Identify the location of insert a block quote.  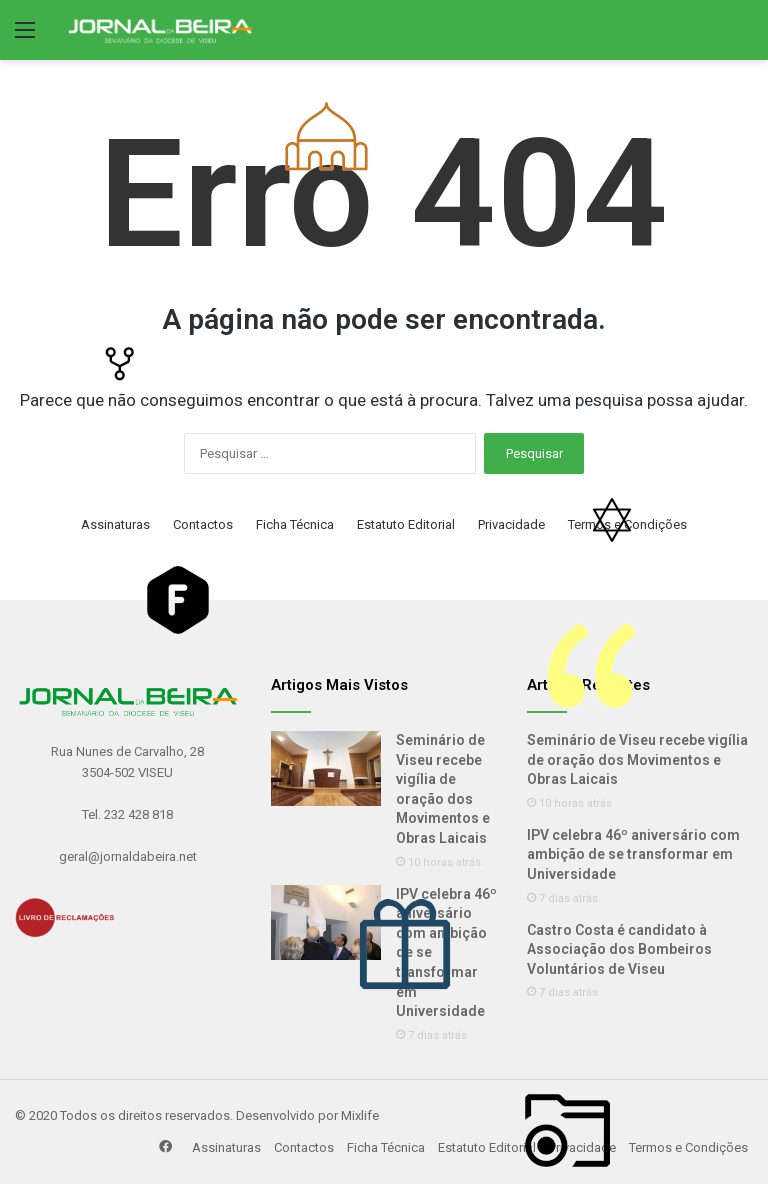
(595, 665).